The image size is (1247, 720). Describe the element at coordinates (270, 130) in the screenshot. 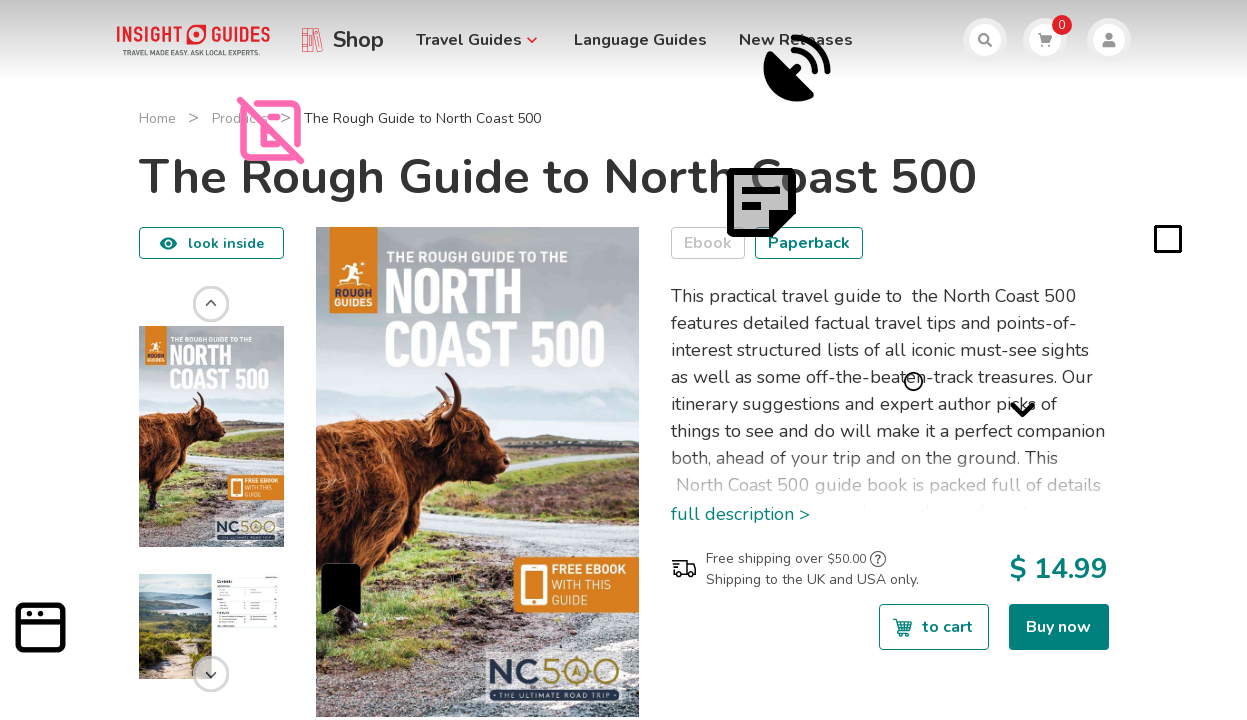

I see `explicit content filter is enabled` at that location.